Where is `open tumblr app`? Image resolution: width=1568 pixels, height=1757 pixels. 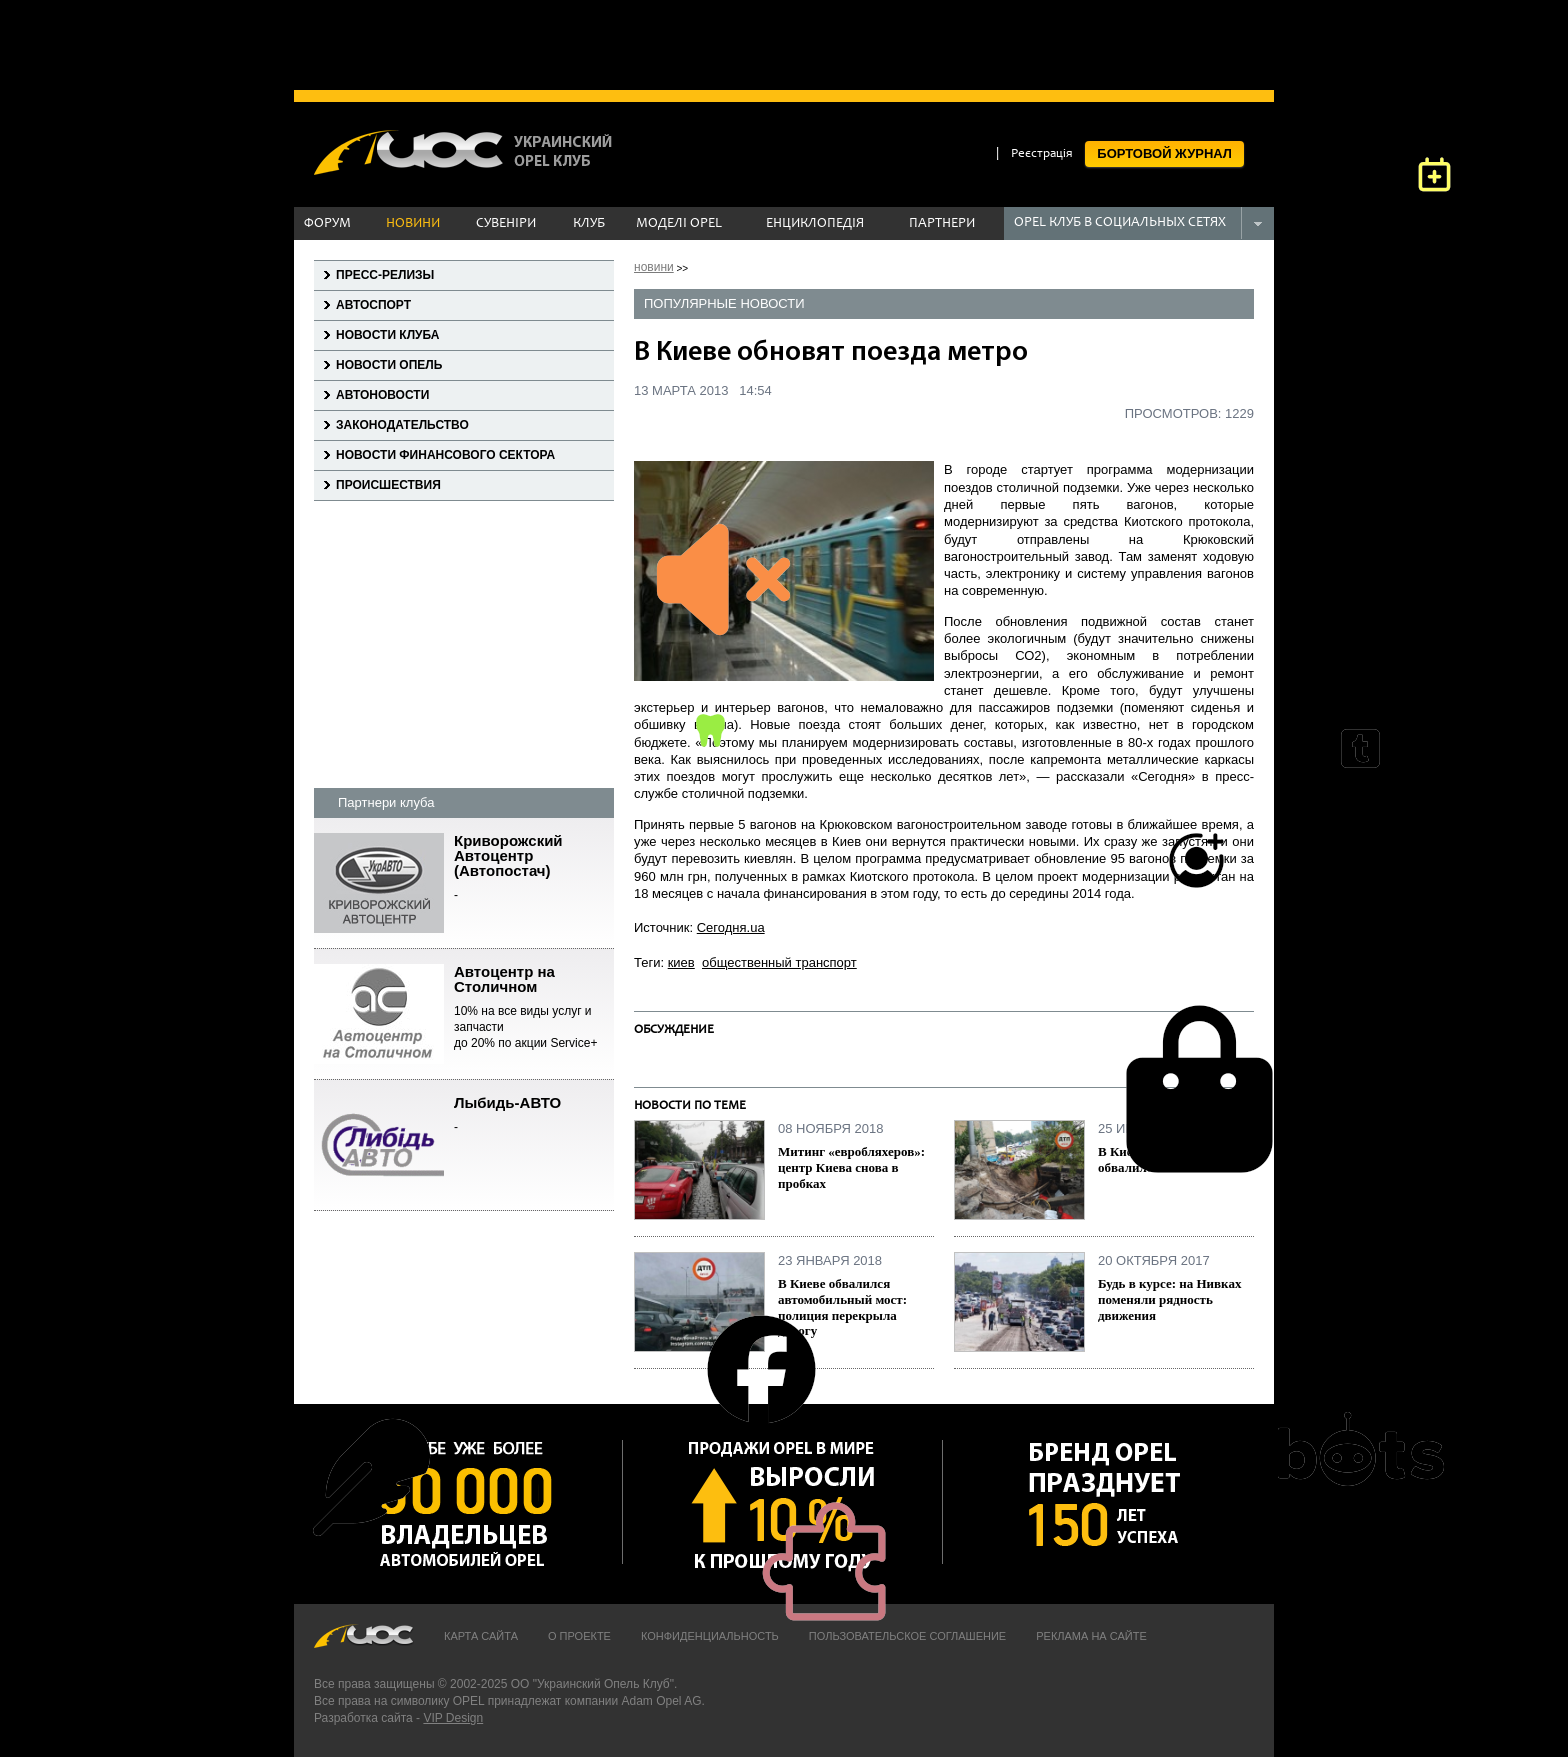
open tumblr app is located at coordinates (1360, 748).